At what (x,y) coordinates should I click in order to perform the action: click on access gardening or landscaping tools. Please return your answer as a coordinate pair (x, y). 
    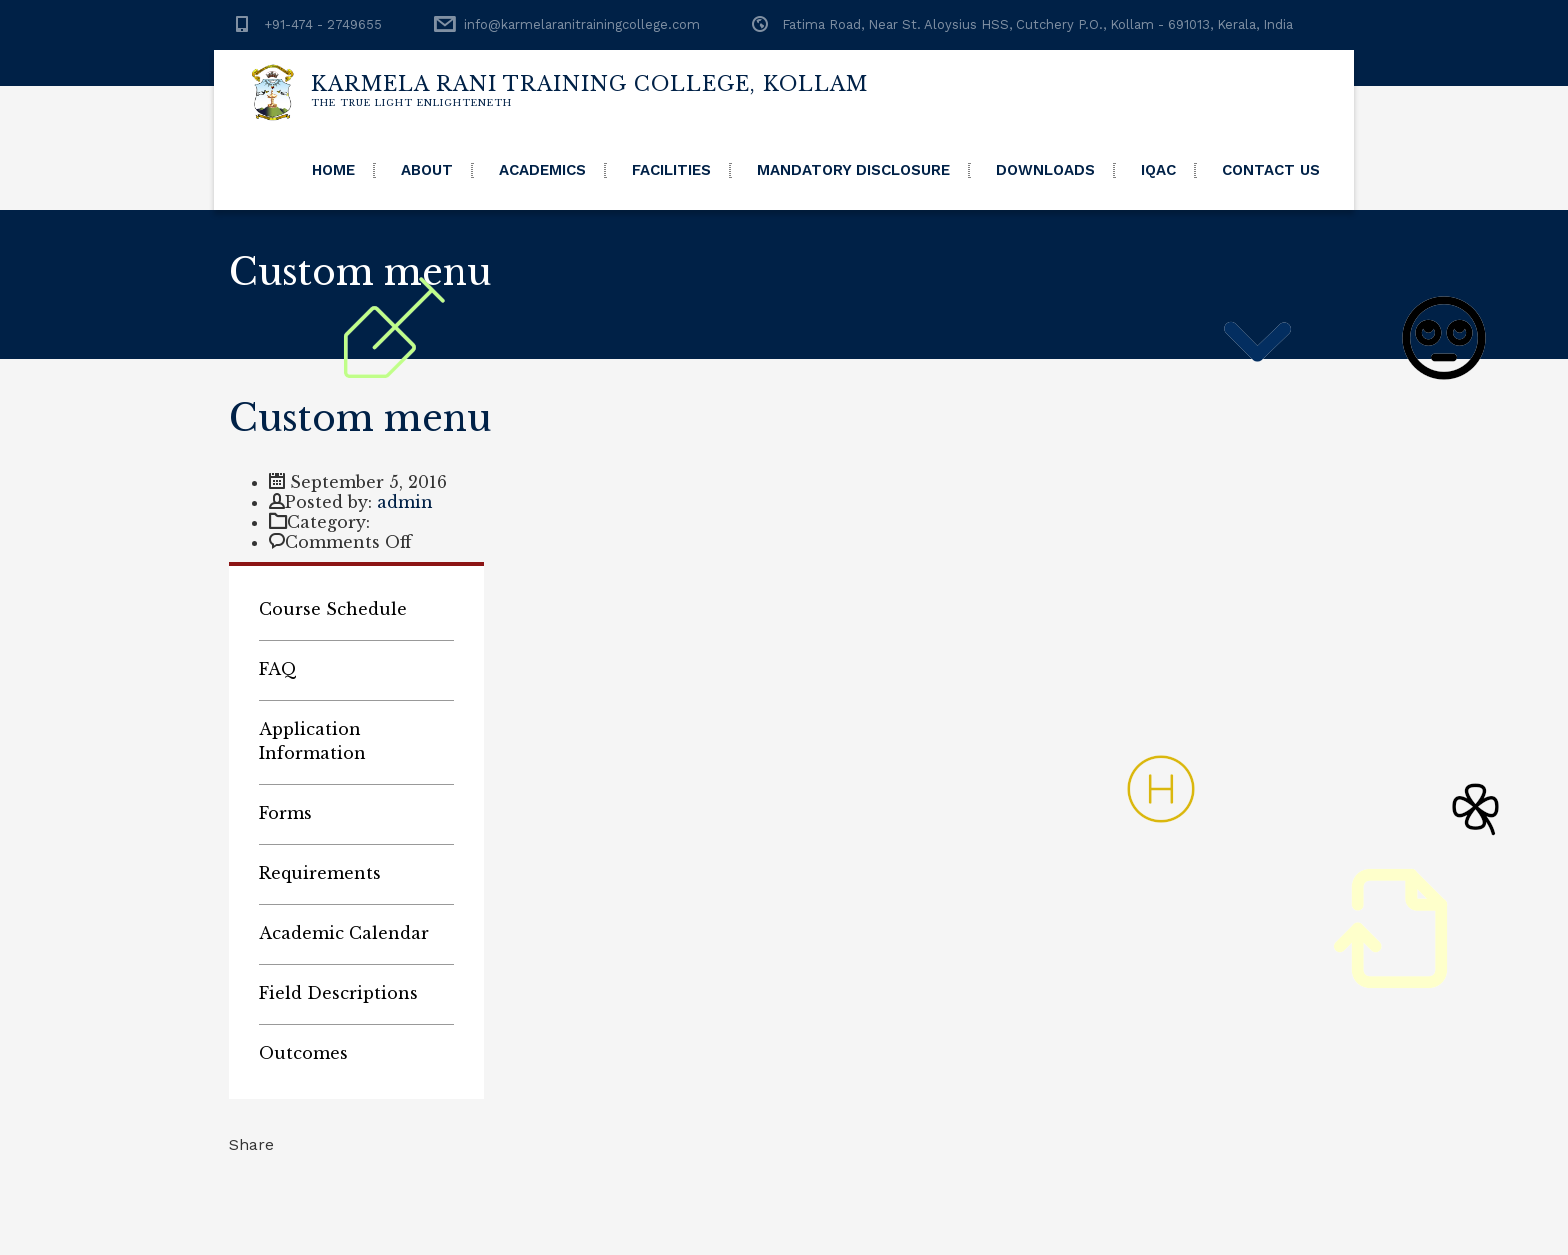
    Looking at the image, I should click on (392, 329).